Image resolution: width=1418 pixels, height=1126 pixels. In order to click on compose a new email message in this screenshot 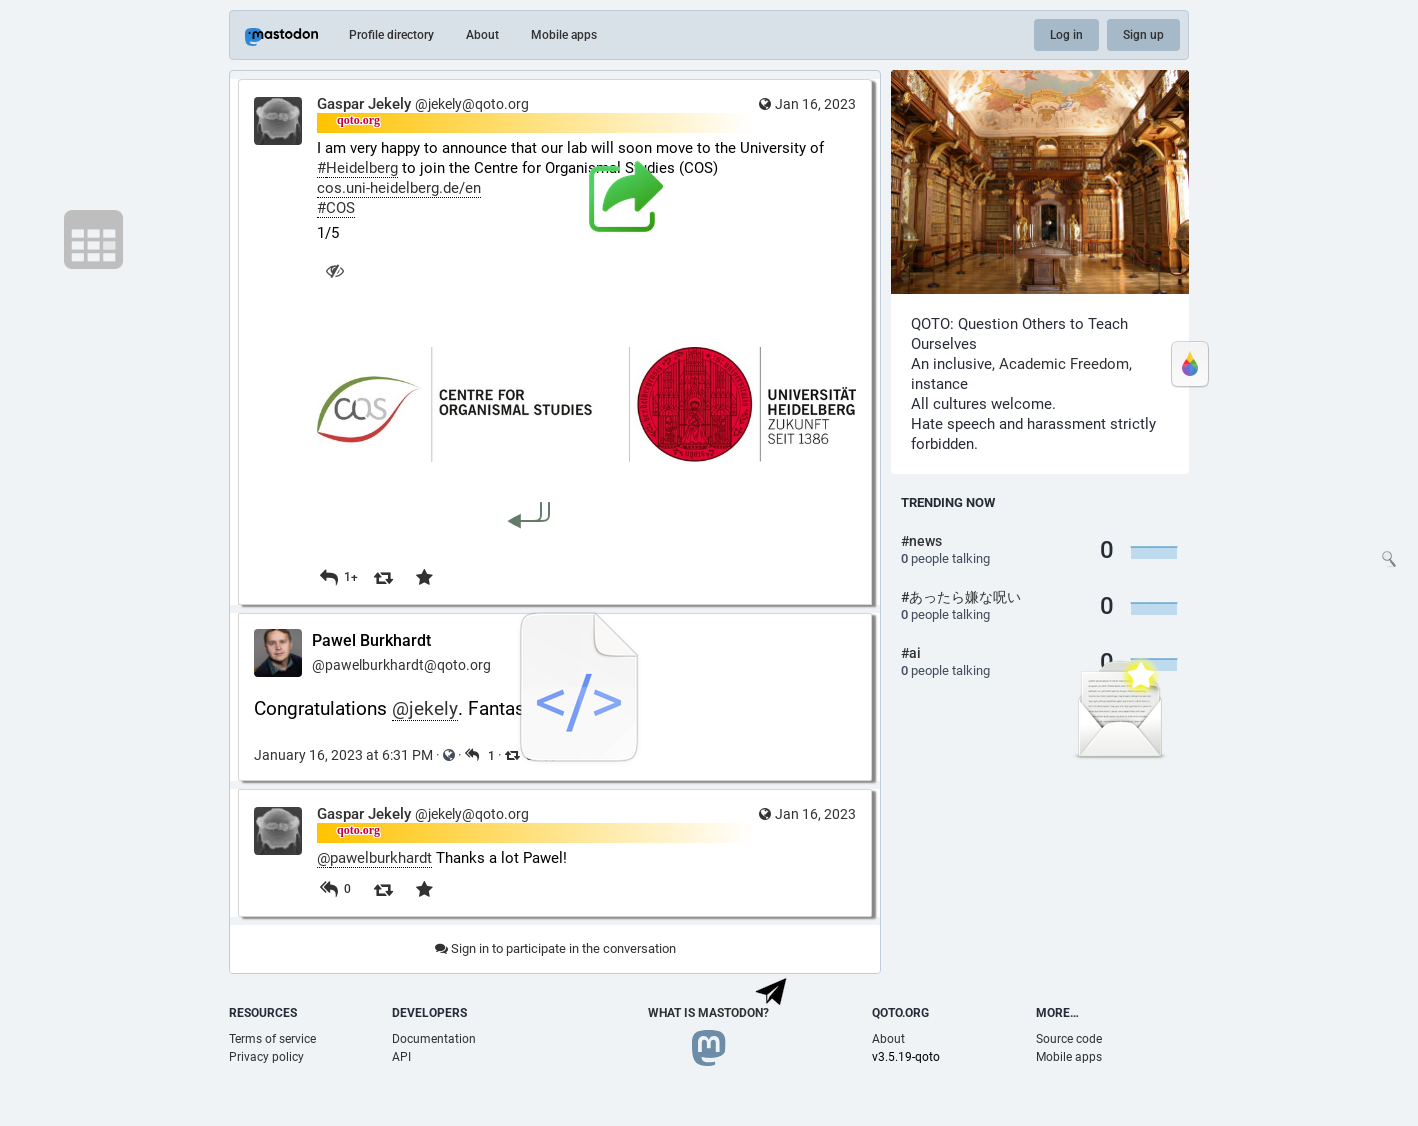, I will do `click(1120, 711)`.